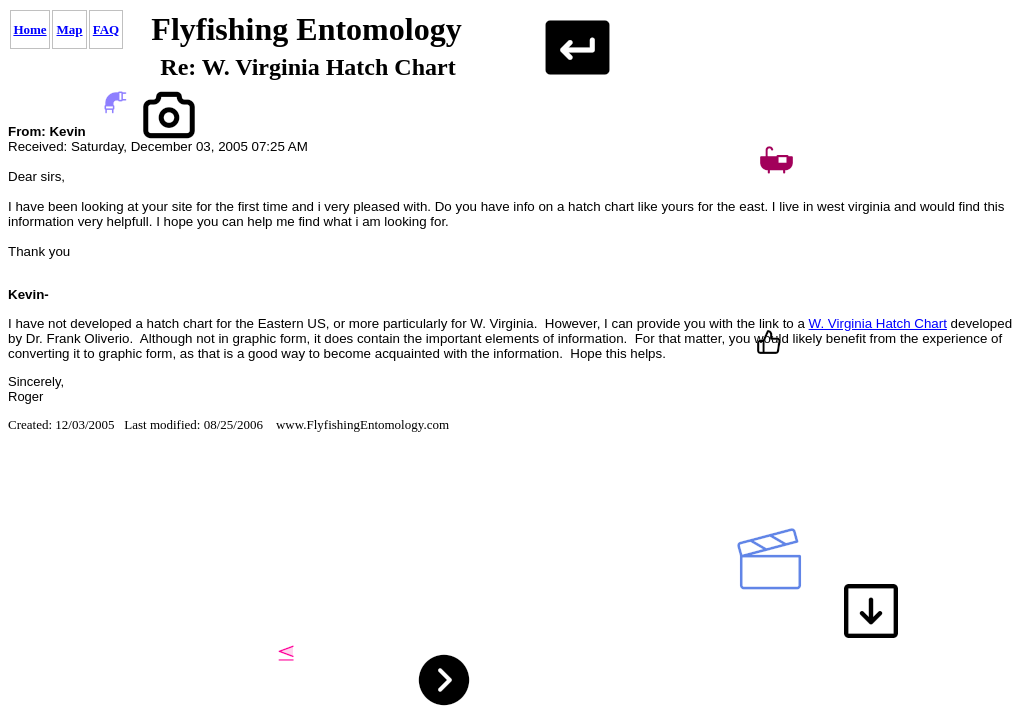  I want to click on download file or content, so click(871, 611).